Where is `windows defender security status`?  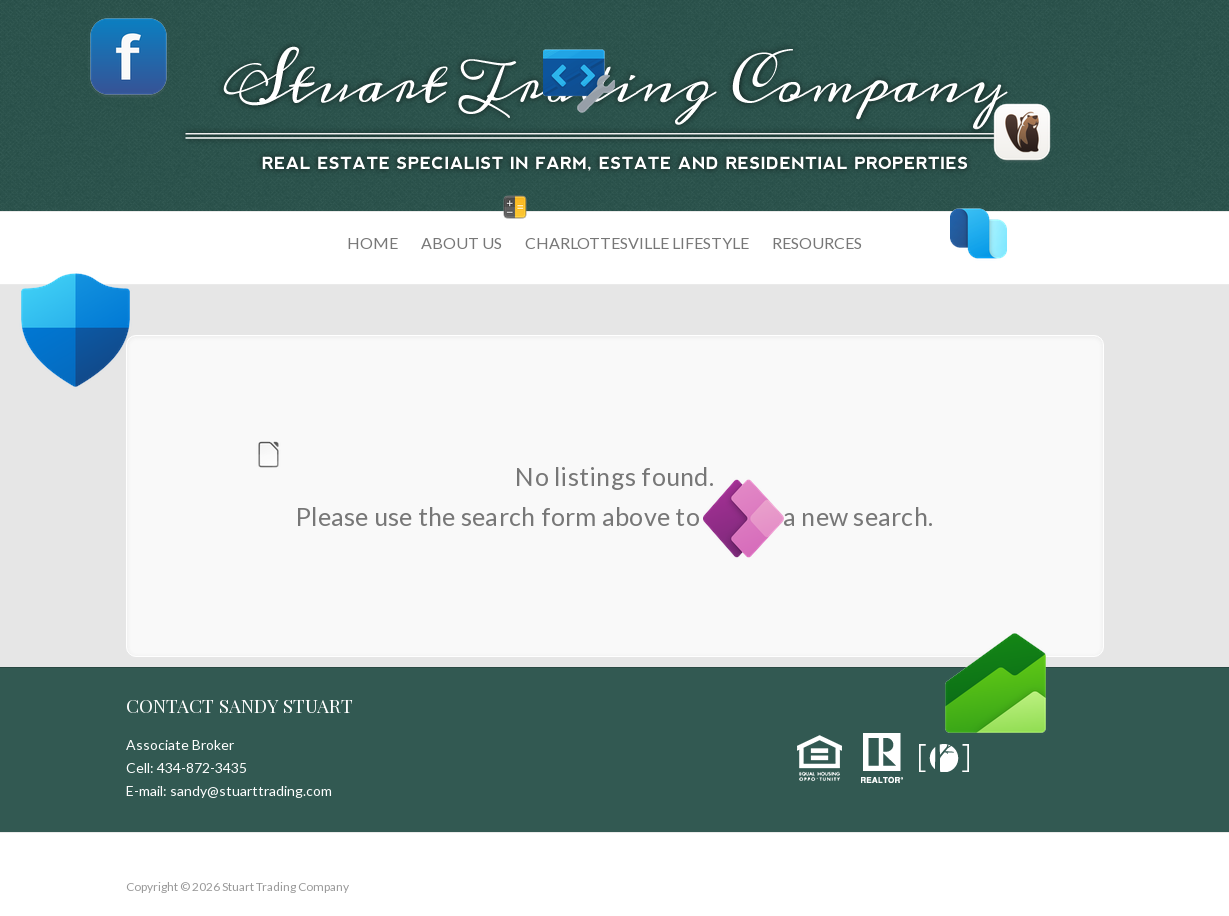 windows defender security status is located at coordinates (75, 330).